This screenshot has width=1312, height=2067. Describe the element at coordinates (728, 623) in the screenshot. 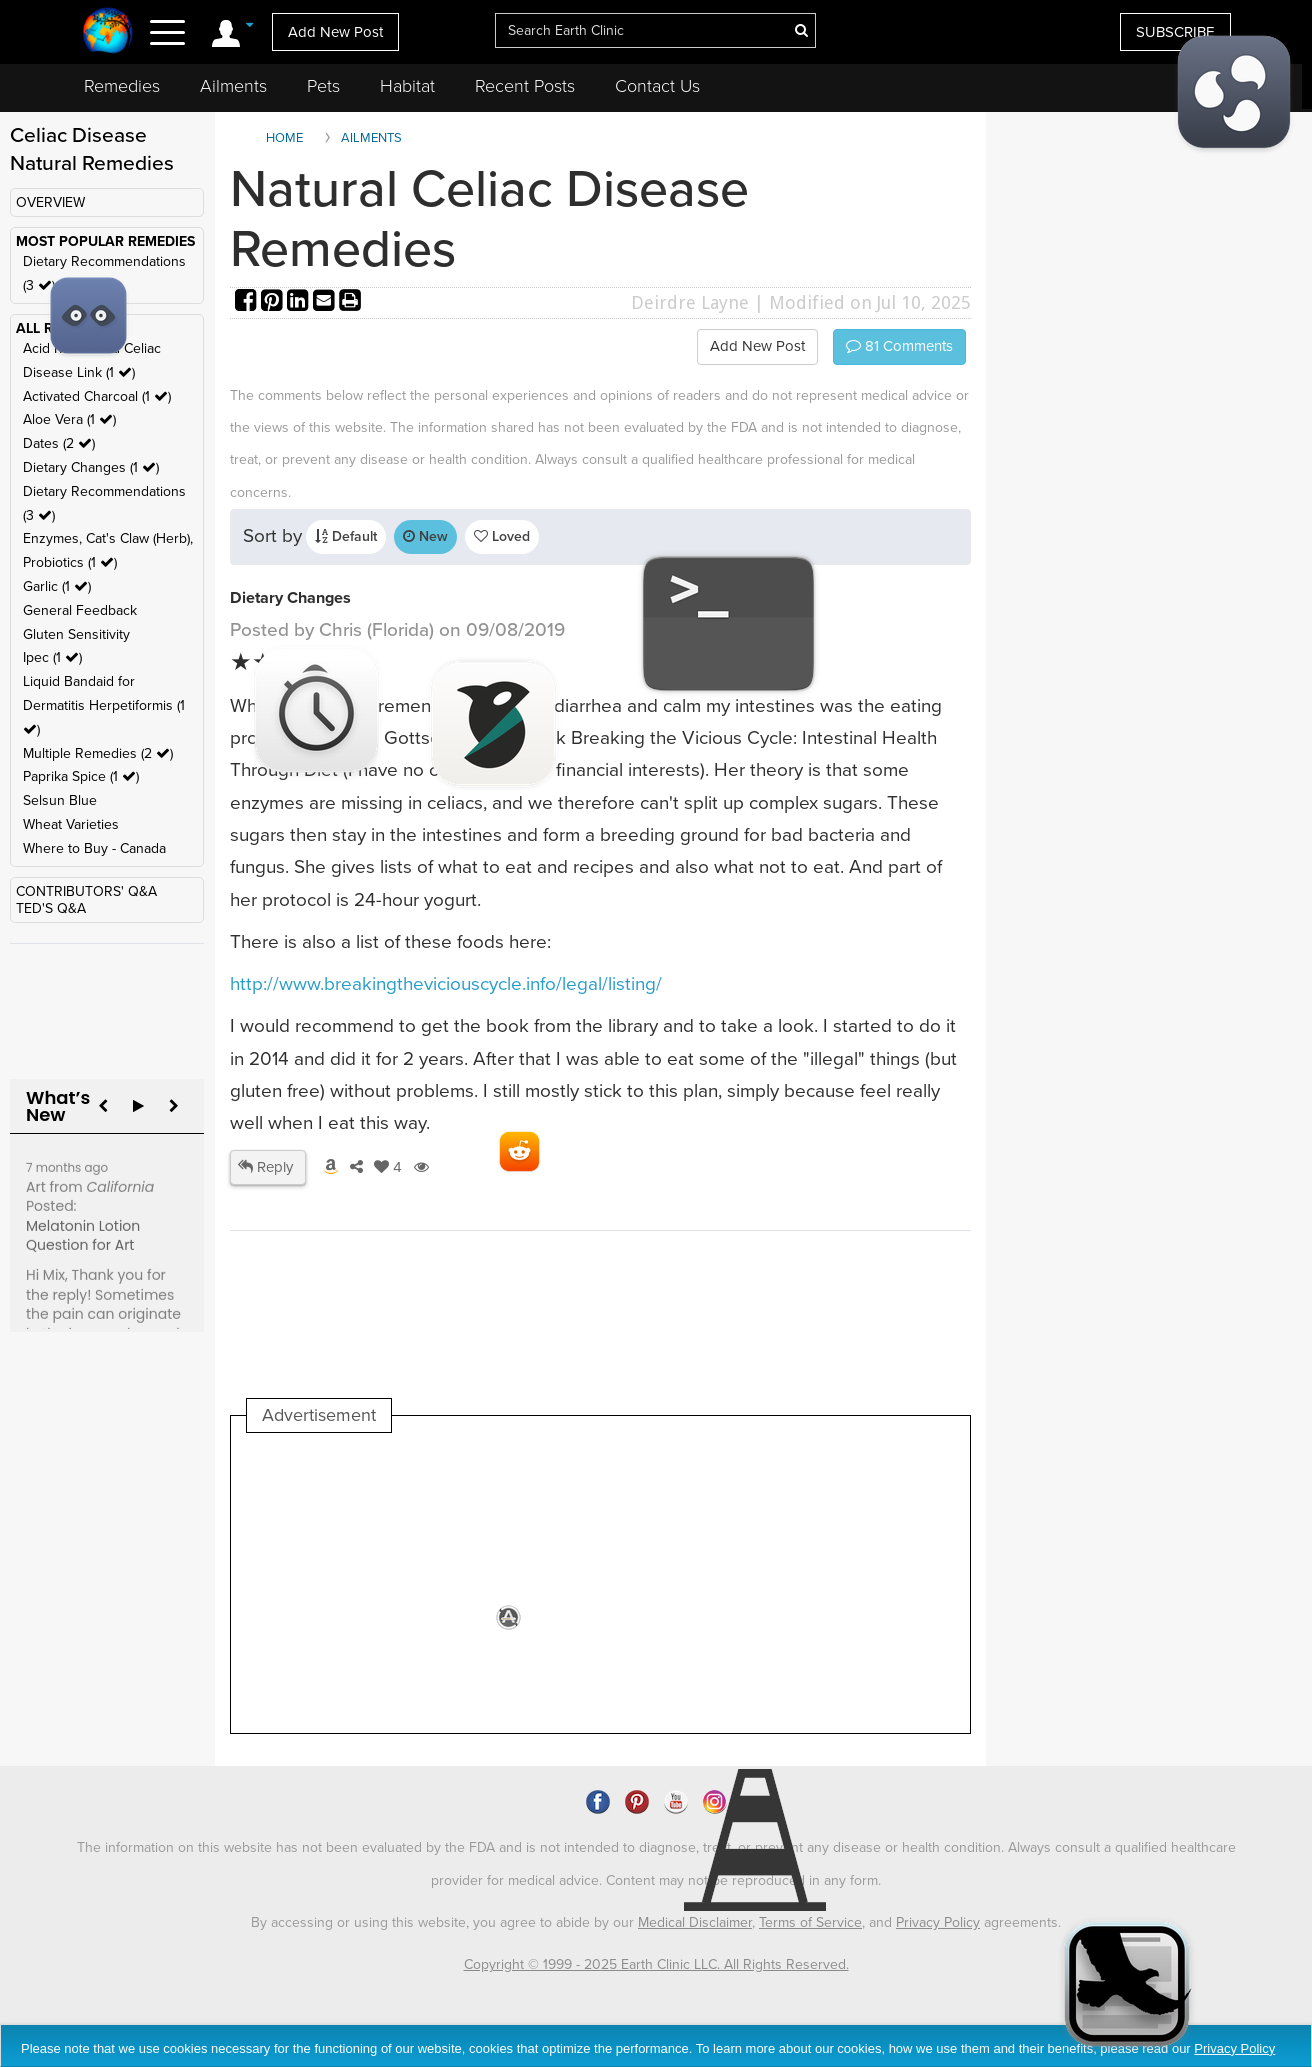

I see `open the terminal application` at that location.